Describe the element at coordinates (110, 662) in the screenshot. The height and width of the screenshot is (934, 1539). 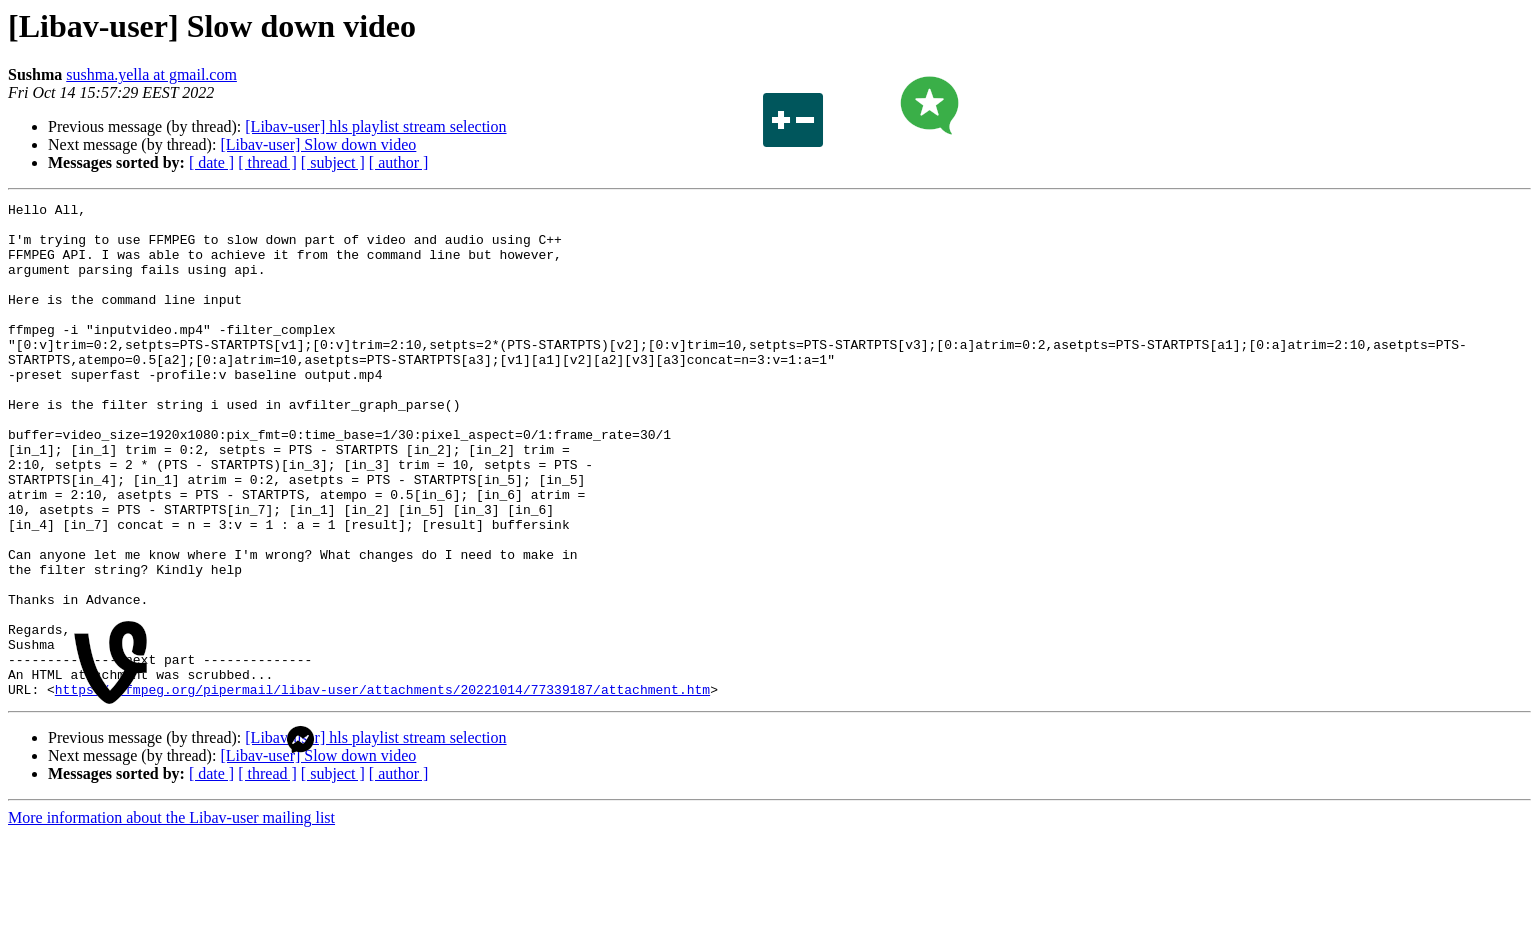
I see `vine app logo` at that location.